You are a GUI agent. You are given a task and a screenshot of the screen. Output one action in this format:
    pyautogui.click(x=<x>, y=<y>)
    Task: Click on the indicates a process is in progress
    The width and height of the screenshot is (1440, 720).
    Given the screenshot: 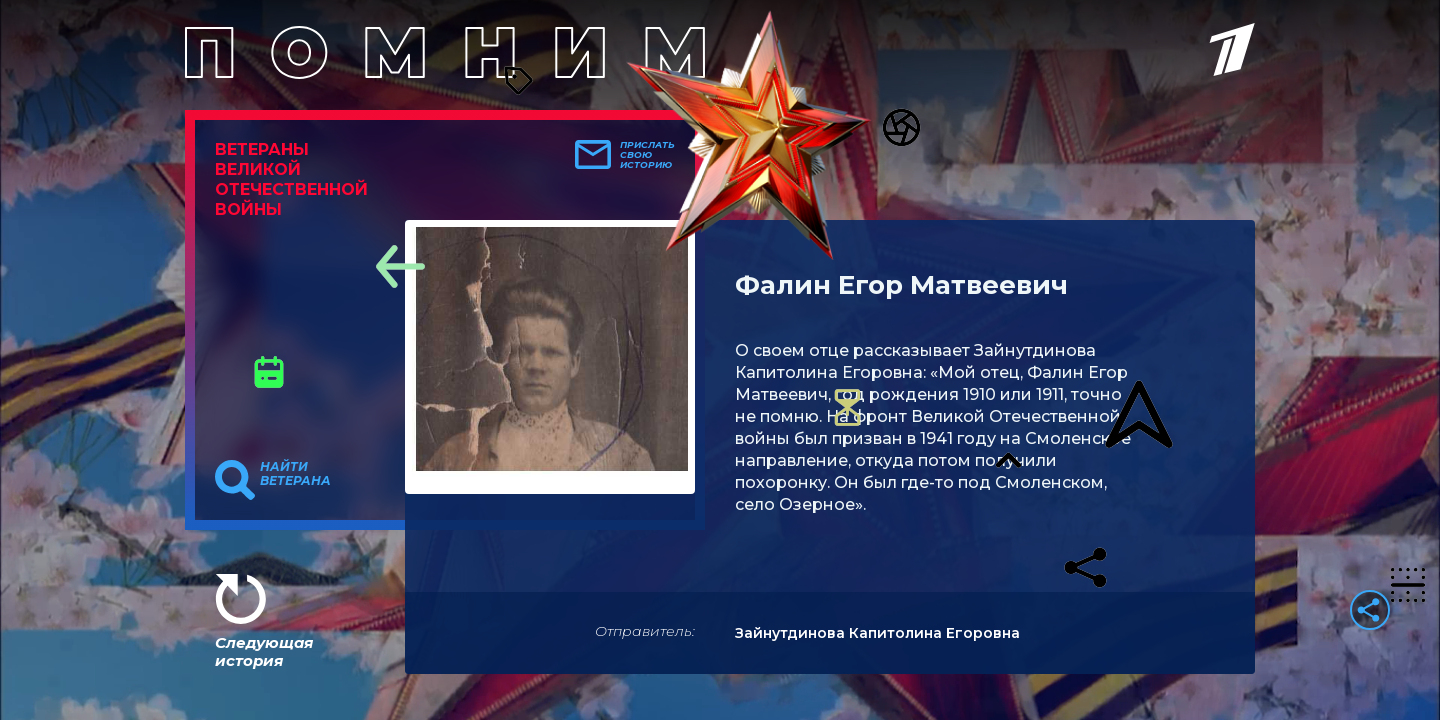 What is the action you would take?
    pyautogui.click(x=847, y=407)
    